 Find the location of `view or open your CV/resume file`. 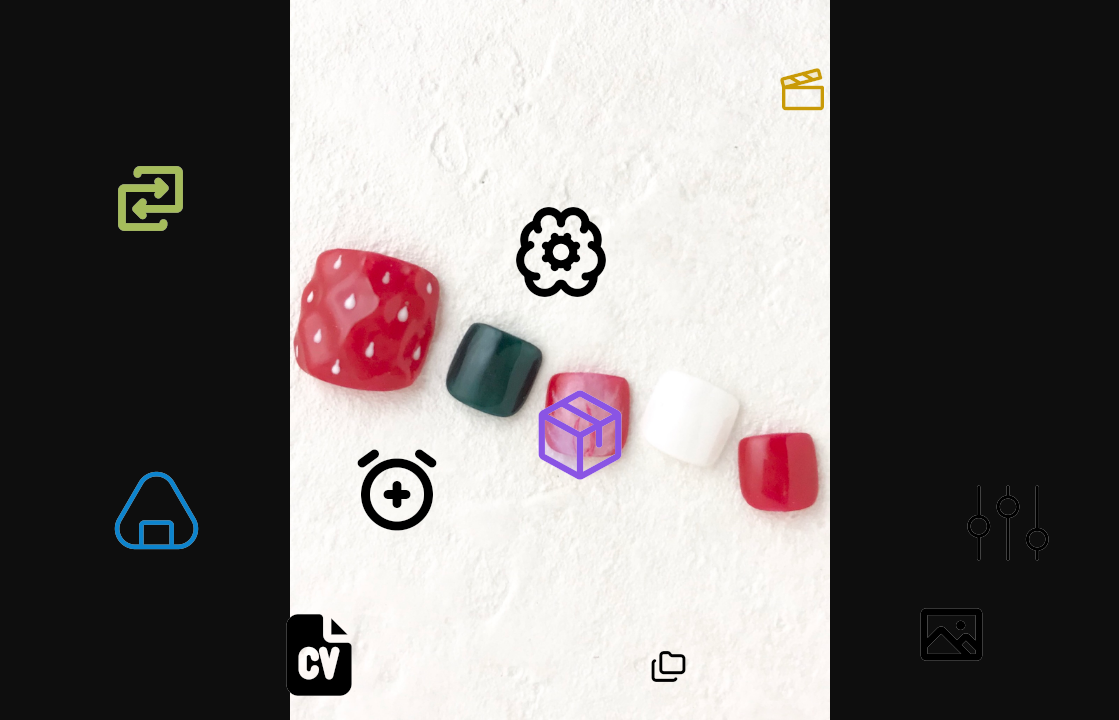

view or open your CV/resume file is located at coordinates (319, 655).